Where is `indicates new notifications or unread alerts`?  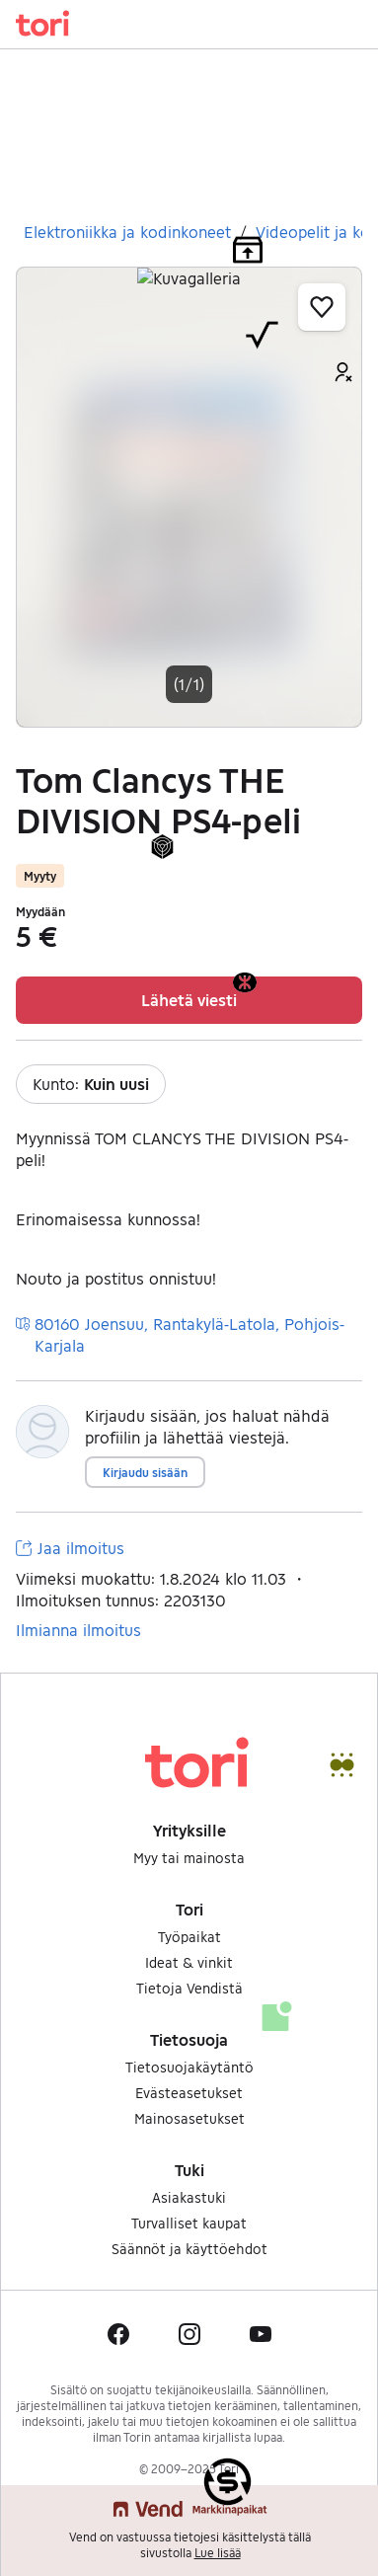 indicates new notifications or unread alerts is located at coordinates (275, 2016).